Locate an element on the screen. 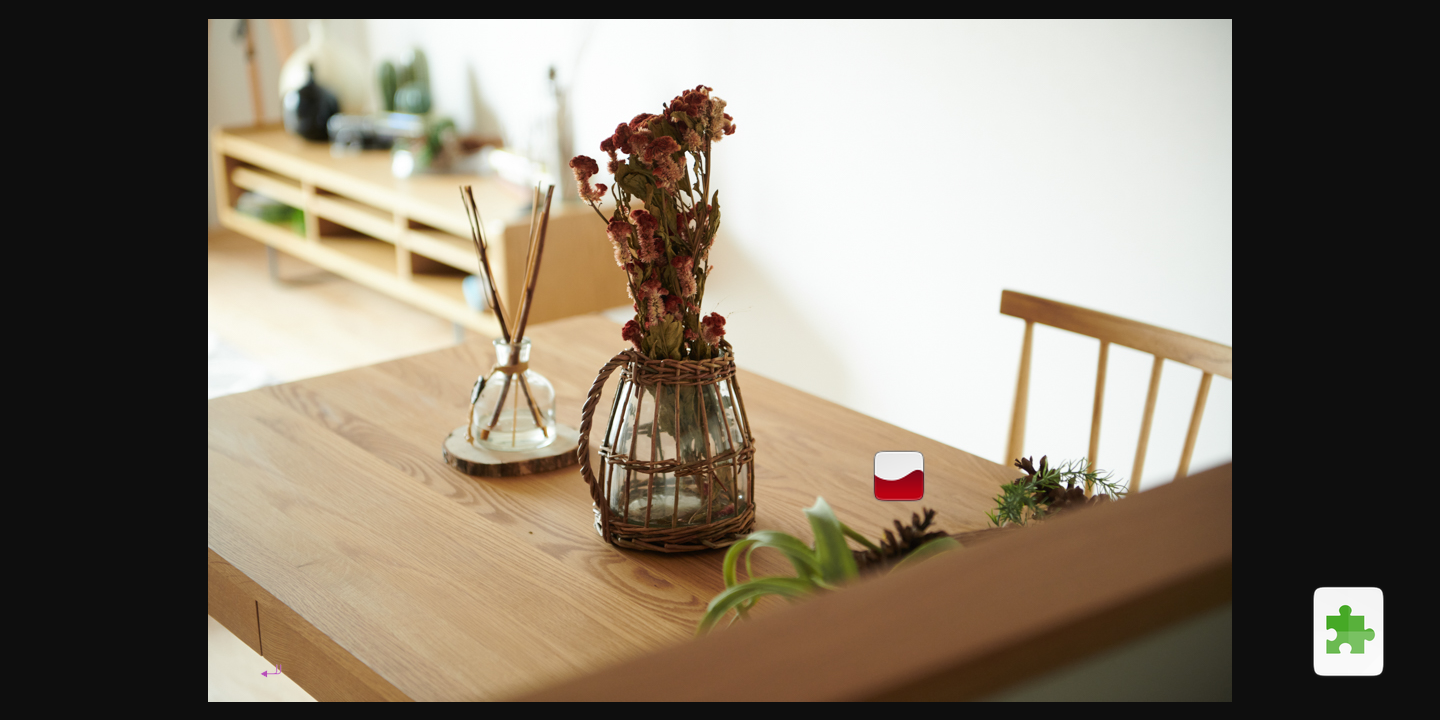 The width and height of the screenshot is (1440, 720). reply to all recipients of an email is located at coordinates (270, 669).